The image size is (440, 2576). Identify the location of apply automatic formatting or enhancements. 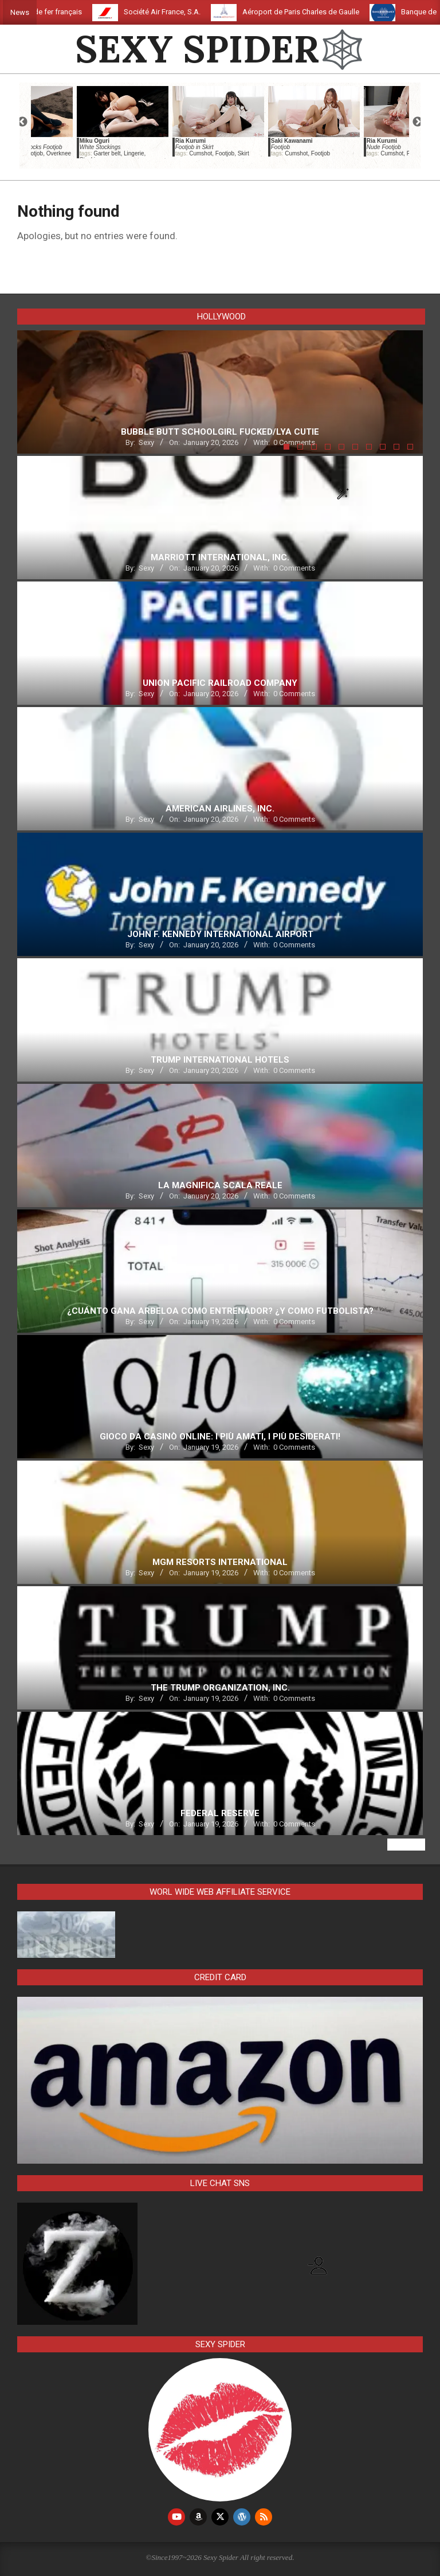
(343, 494).